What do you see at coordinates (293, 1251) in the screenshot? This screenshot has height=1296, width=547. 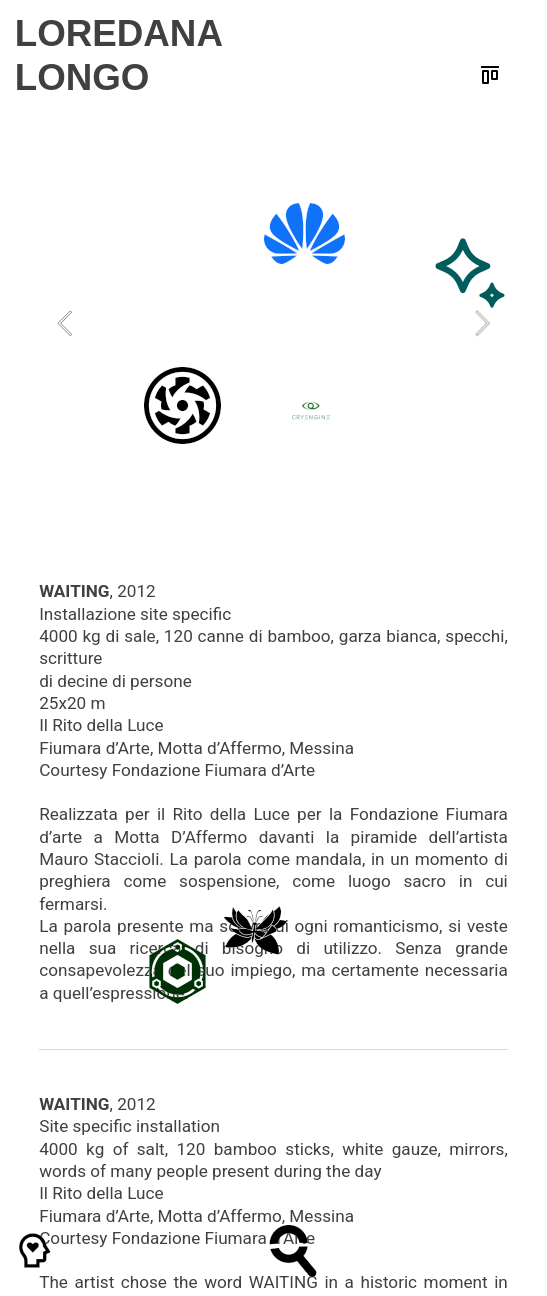 I see `open Startpage private search engine` at bounding box center [293, 1251].